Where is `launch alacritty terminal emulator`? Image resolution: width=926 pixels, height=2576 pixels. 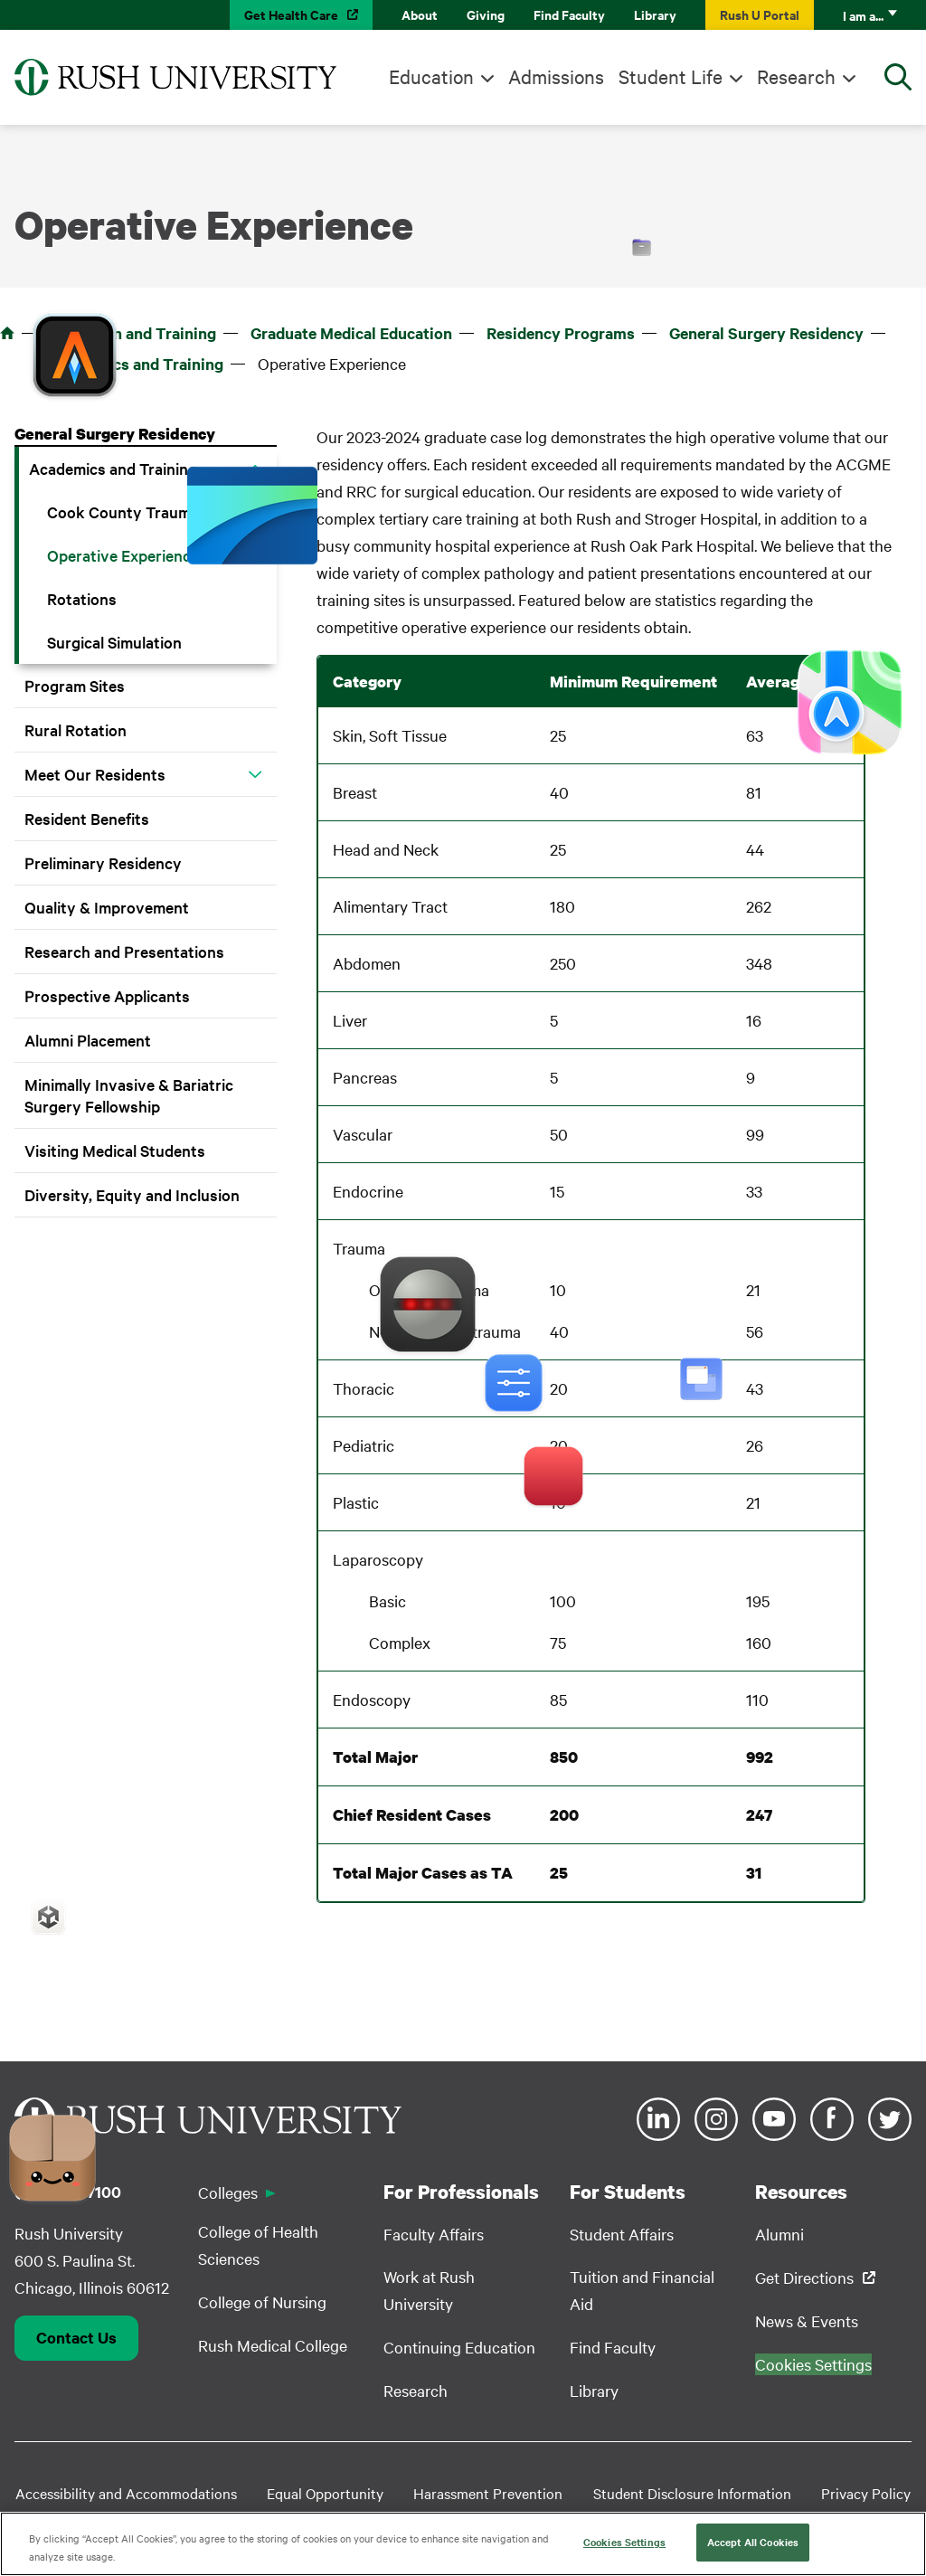 launch alacritty terminal emulator is located at coordinates (74, 355).